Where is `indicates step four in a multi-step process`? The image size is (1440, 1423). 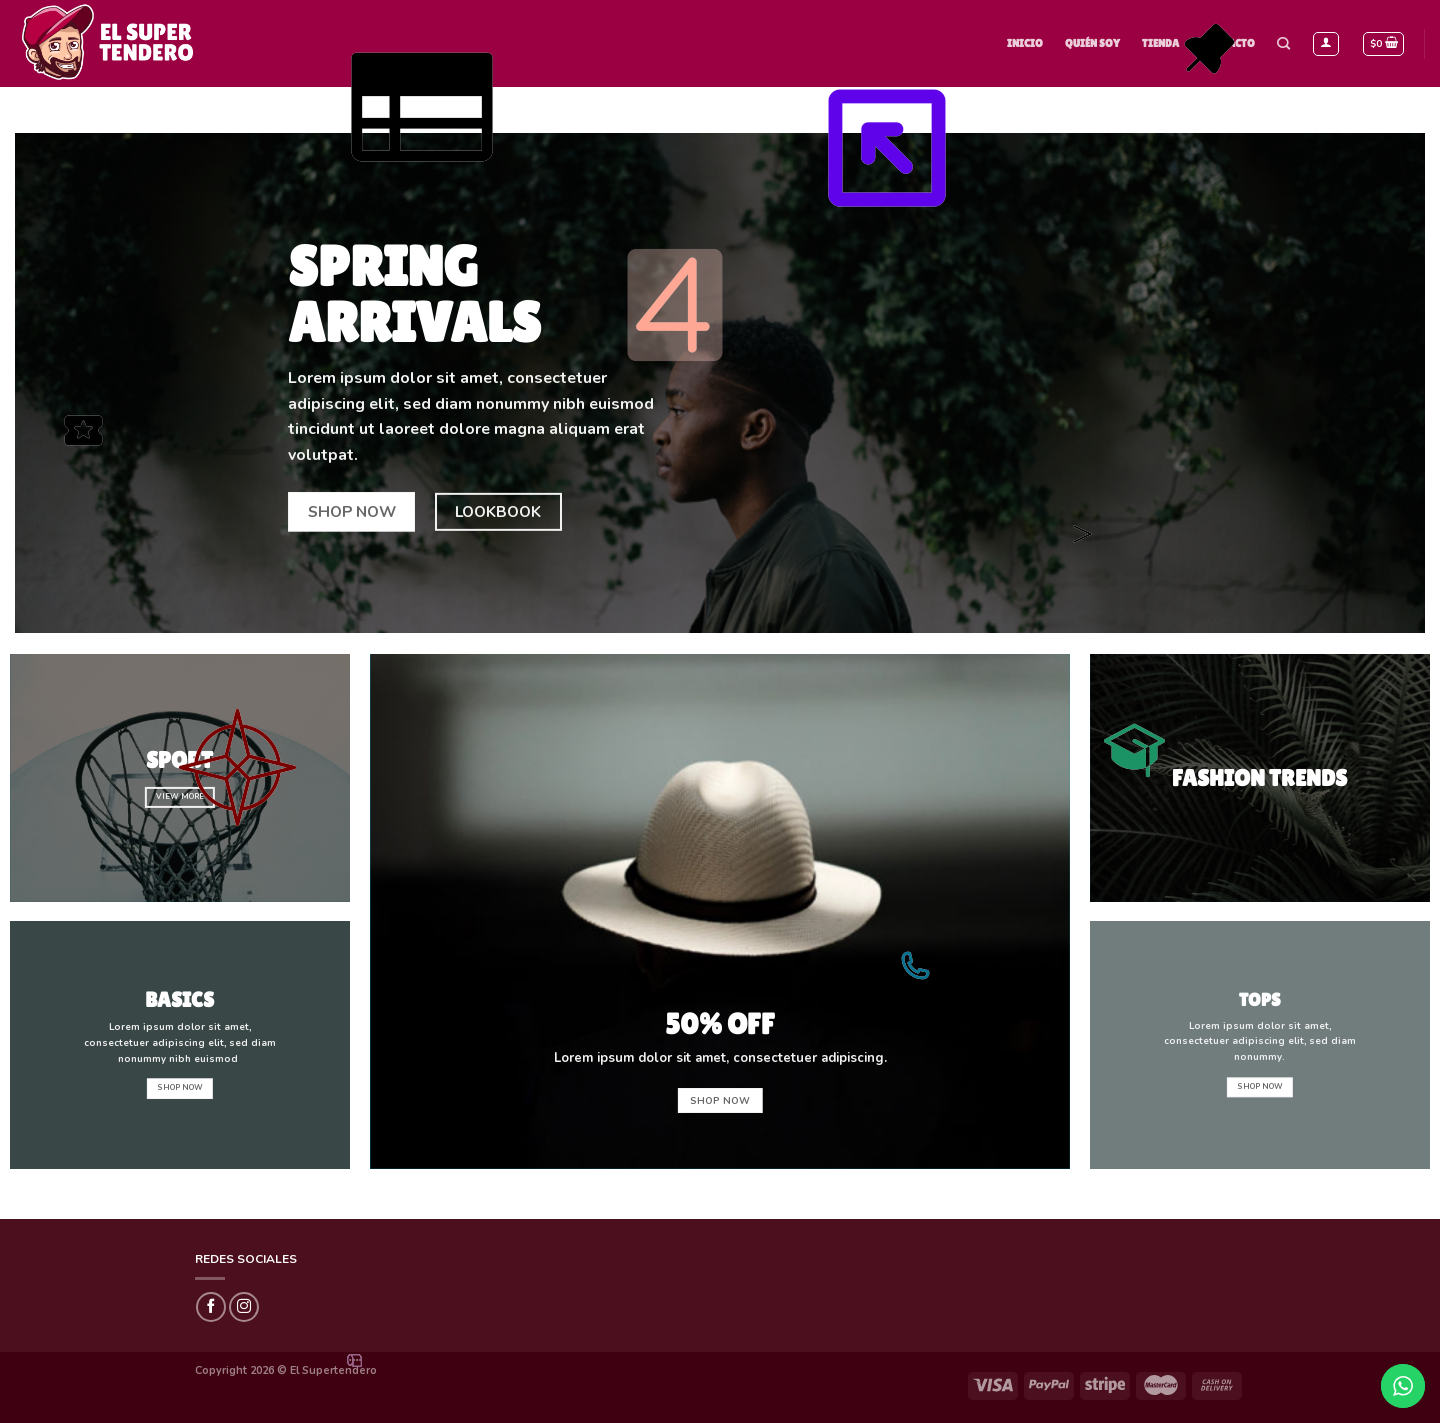 indicates step four in a multi-step process is located at coordinates (675, 305).